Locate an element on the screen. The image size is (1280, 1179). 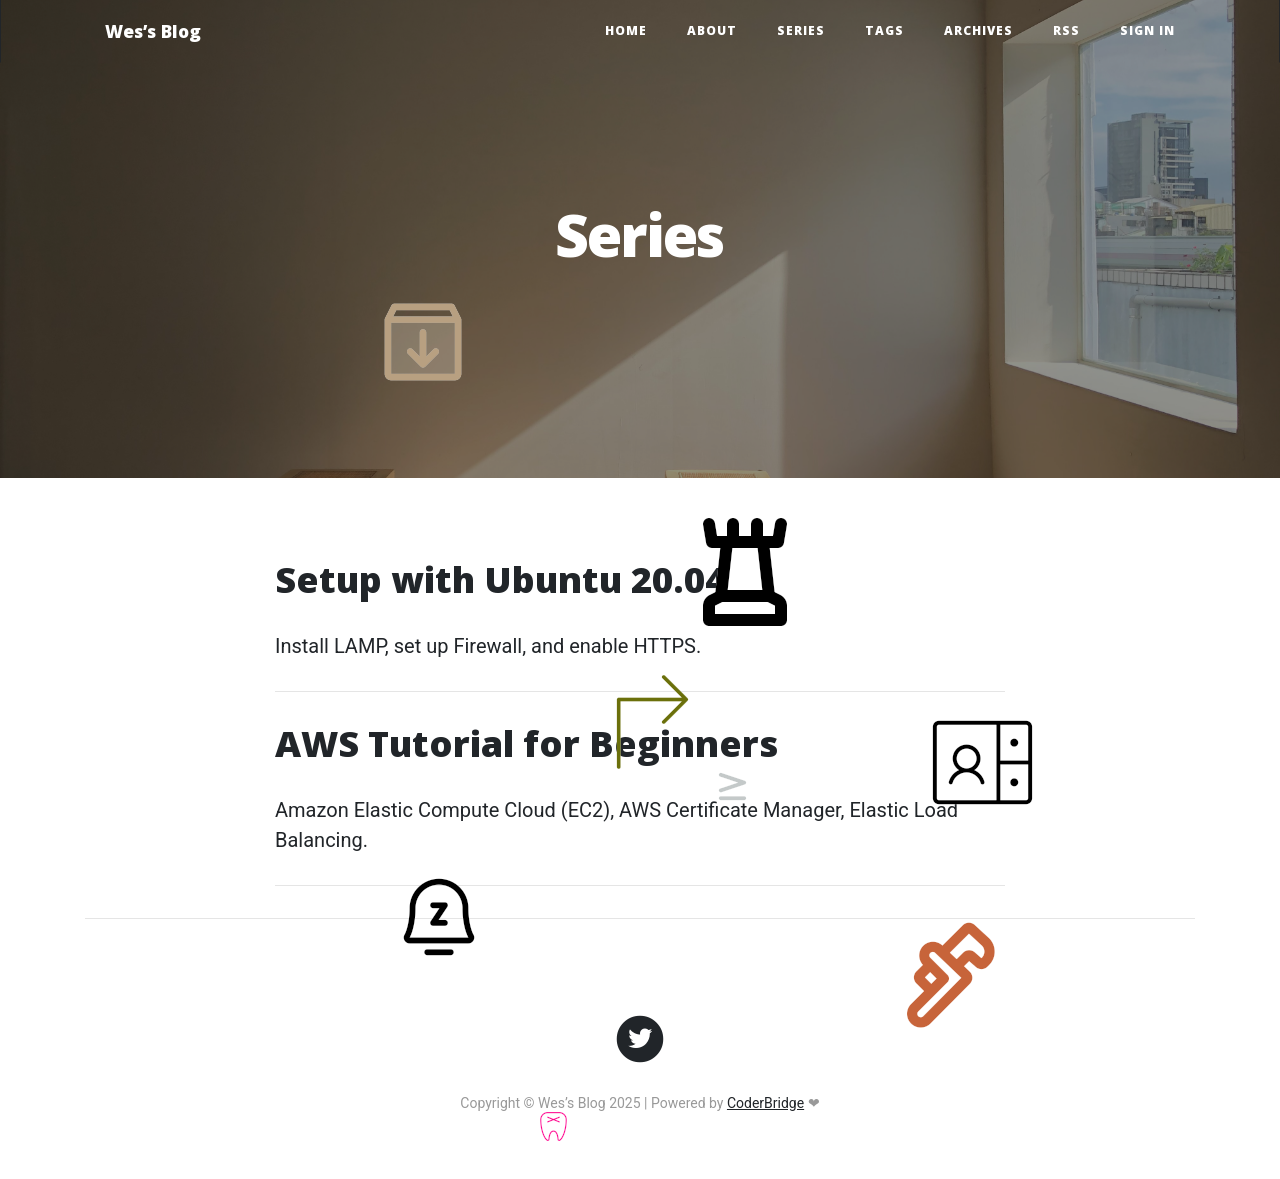
mute or snooze notifications is located at coordinates (439, 917).